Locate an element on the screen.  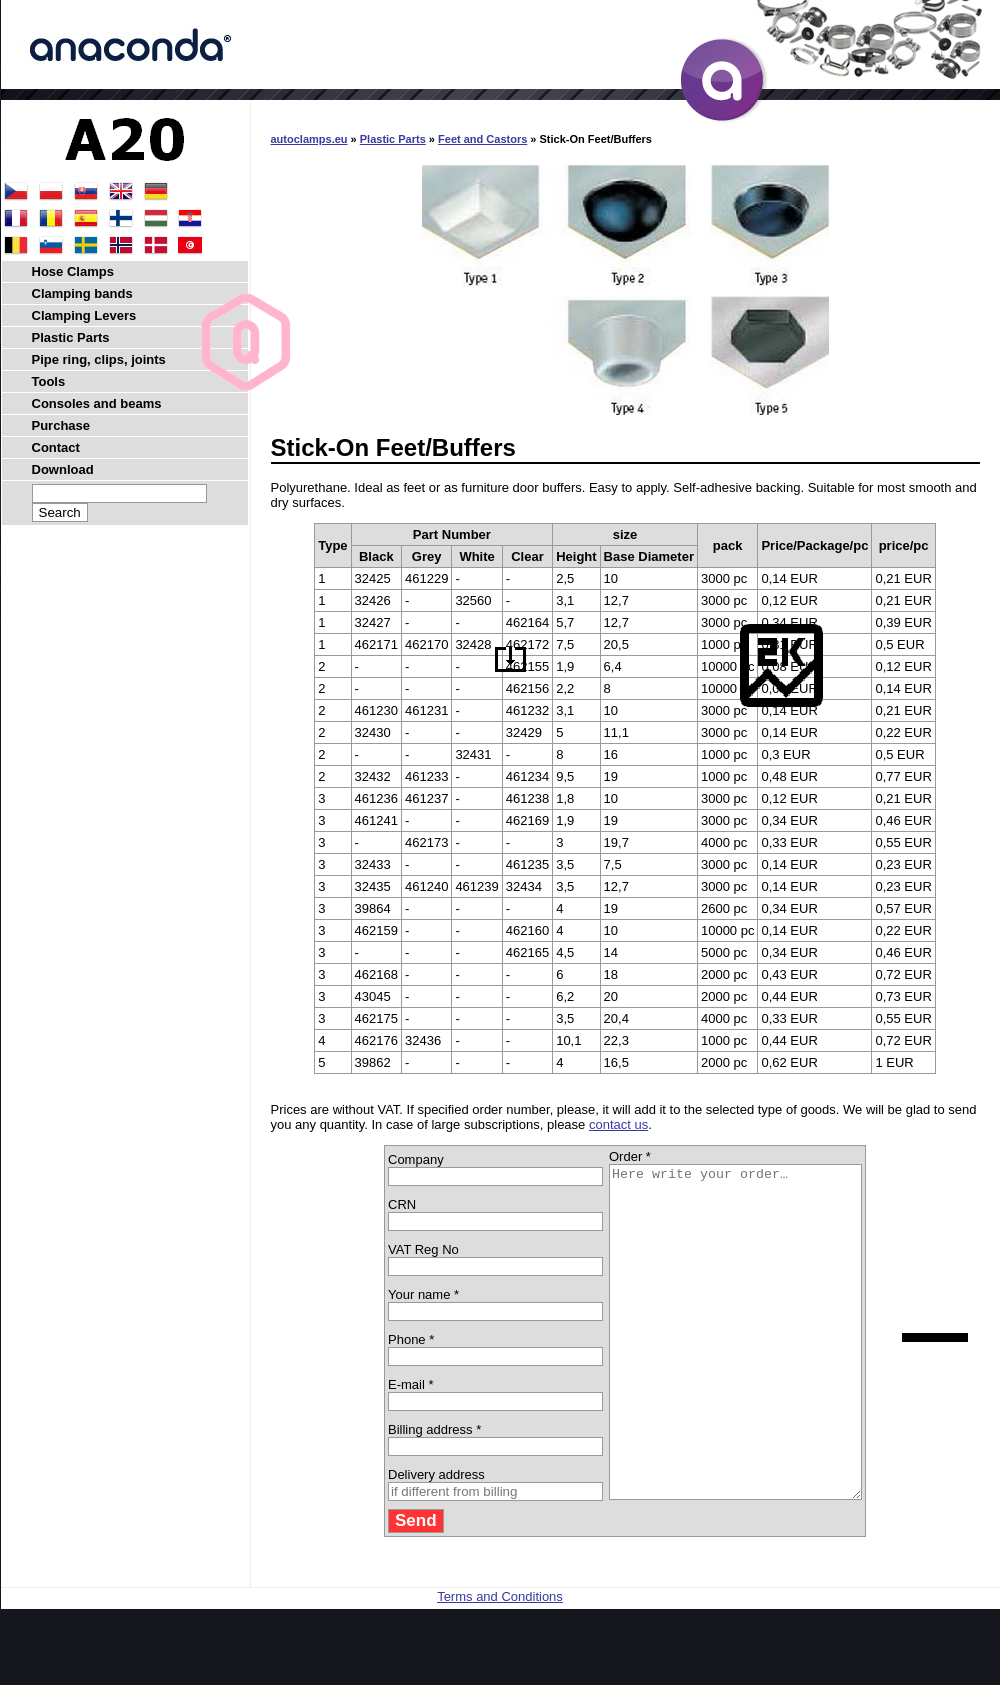
insert a horizontal divider line is located at coordinates (934, 1337).